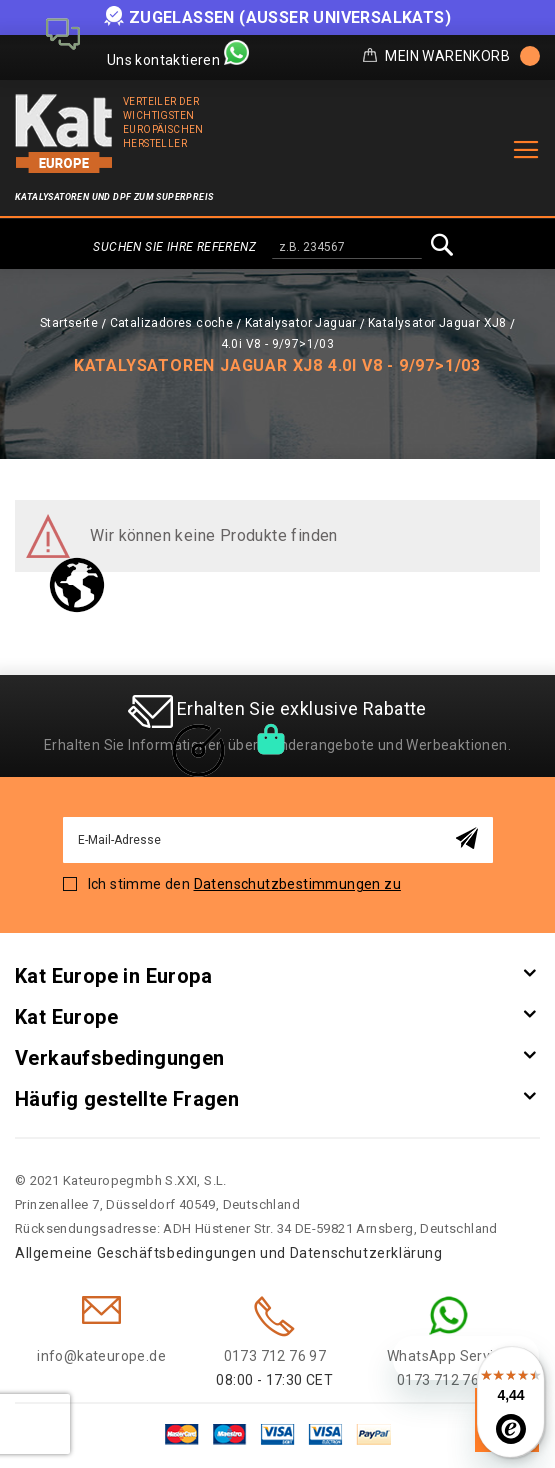  I want to click on view performance metrics or usage statistics, so click(198, 750).